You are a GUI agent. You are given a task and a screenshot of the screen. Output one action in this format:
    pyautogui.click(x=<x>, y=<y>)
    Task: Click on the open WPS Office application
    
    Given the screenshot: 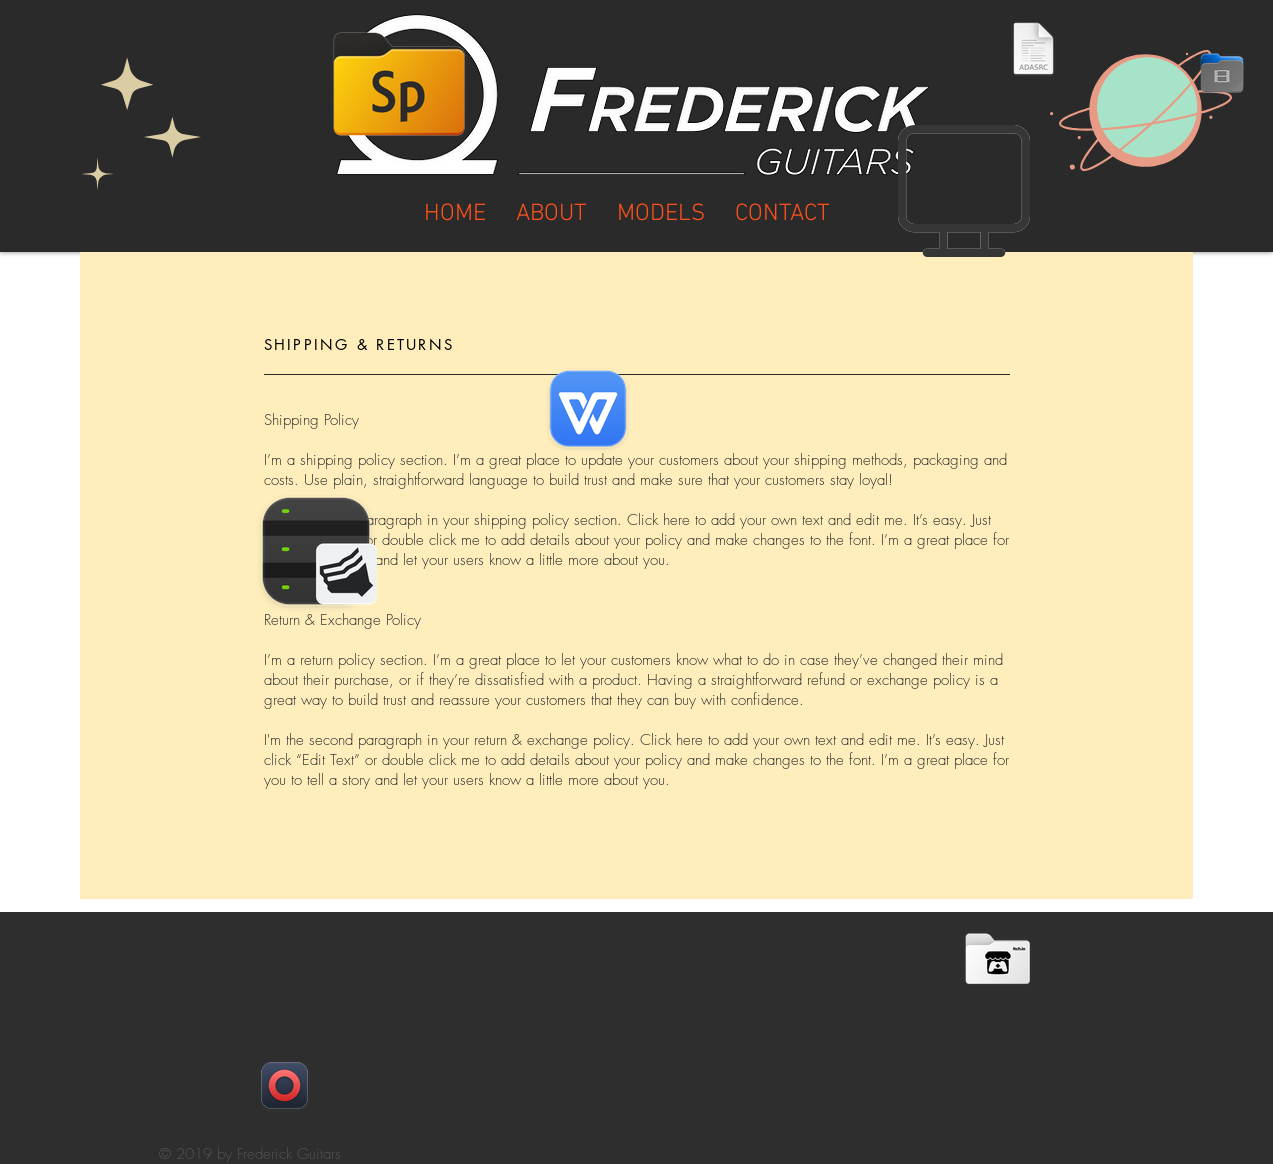 What is the action you would take?
    pyautogui.click(x=588, y=410)
    